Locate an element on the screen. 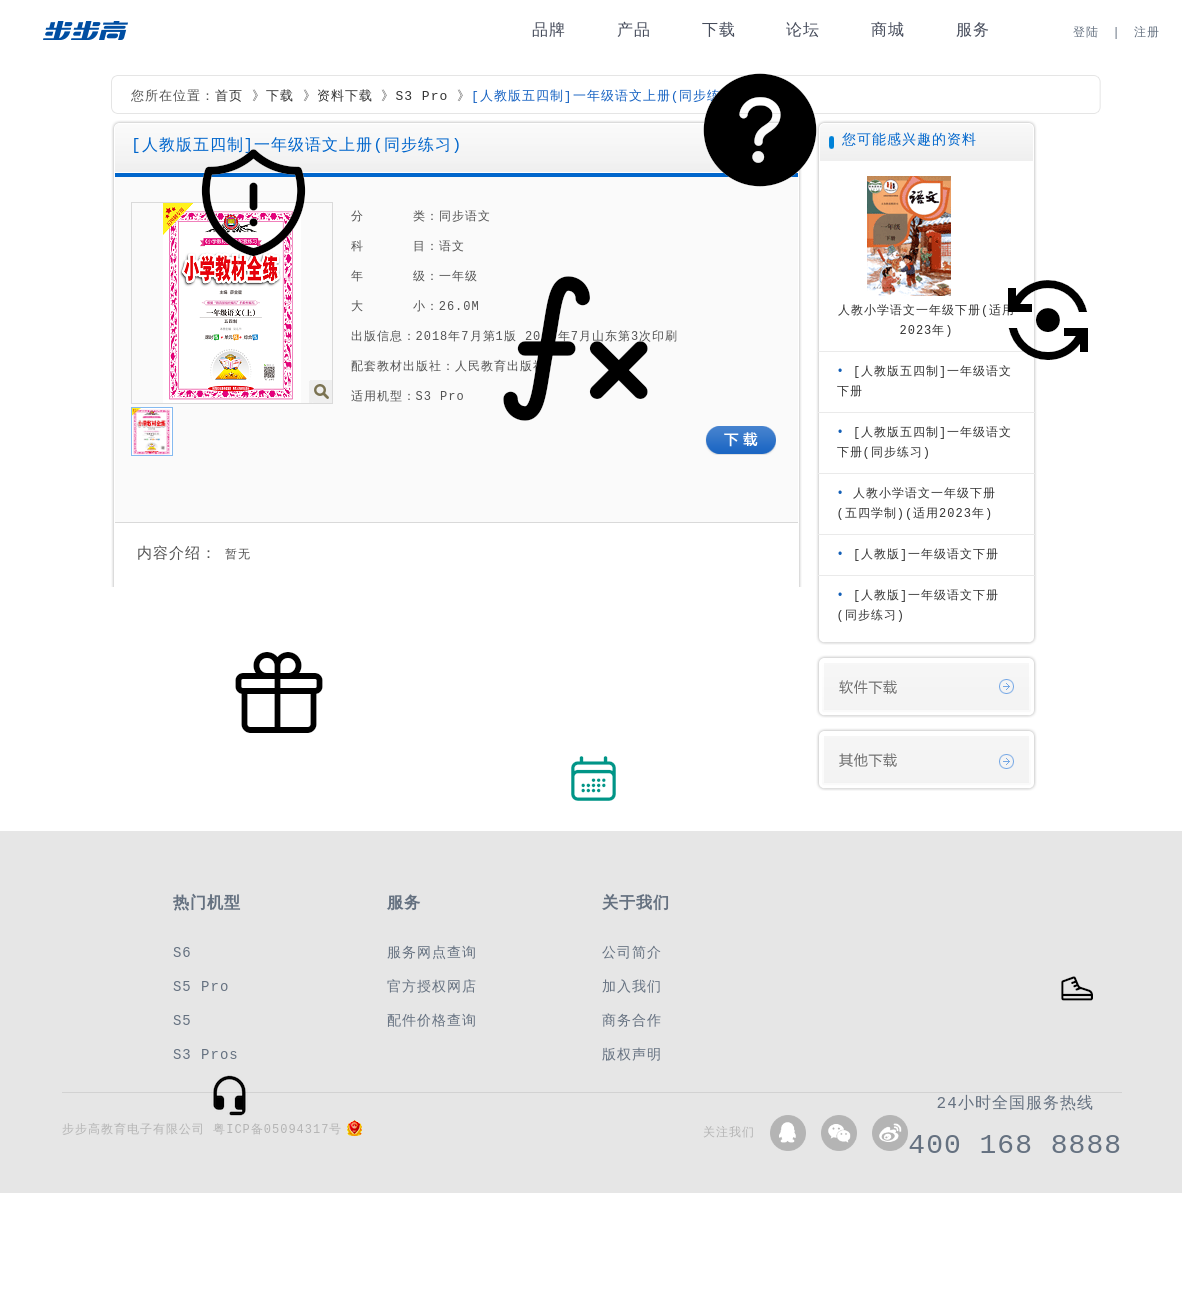  contact customer support is located at coordinates (229, 1095).